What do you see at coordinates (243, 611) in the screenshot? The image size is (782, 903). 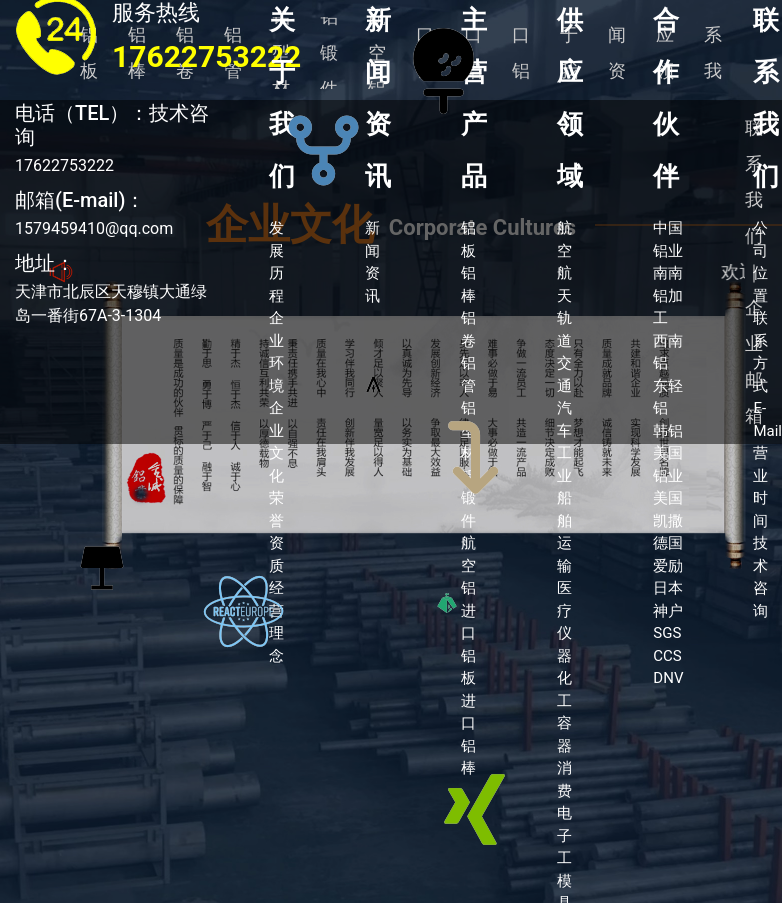 I see `react europe conference logo` at bounding box center [243, 611].